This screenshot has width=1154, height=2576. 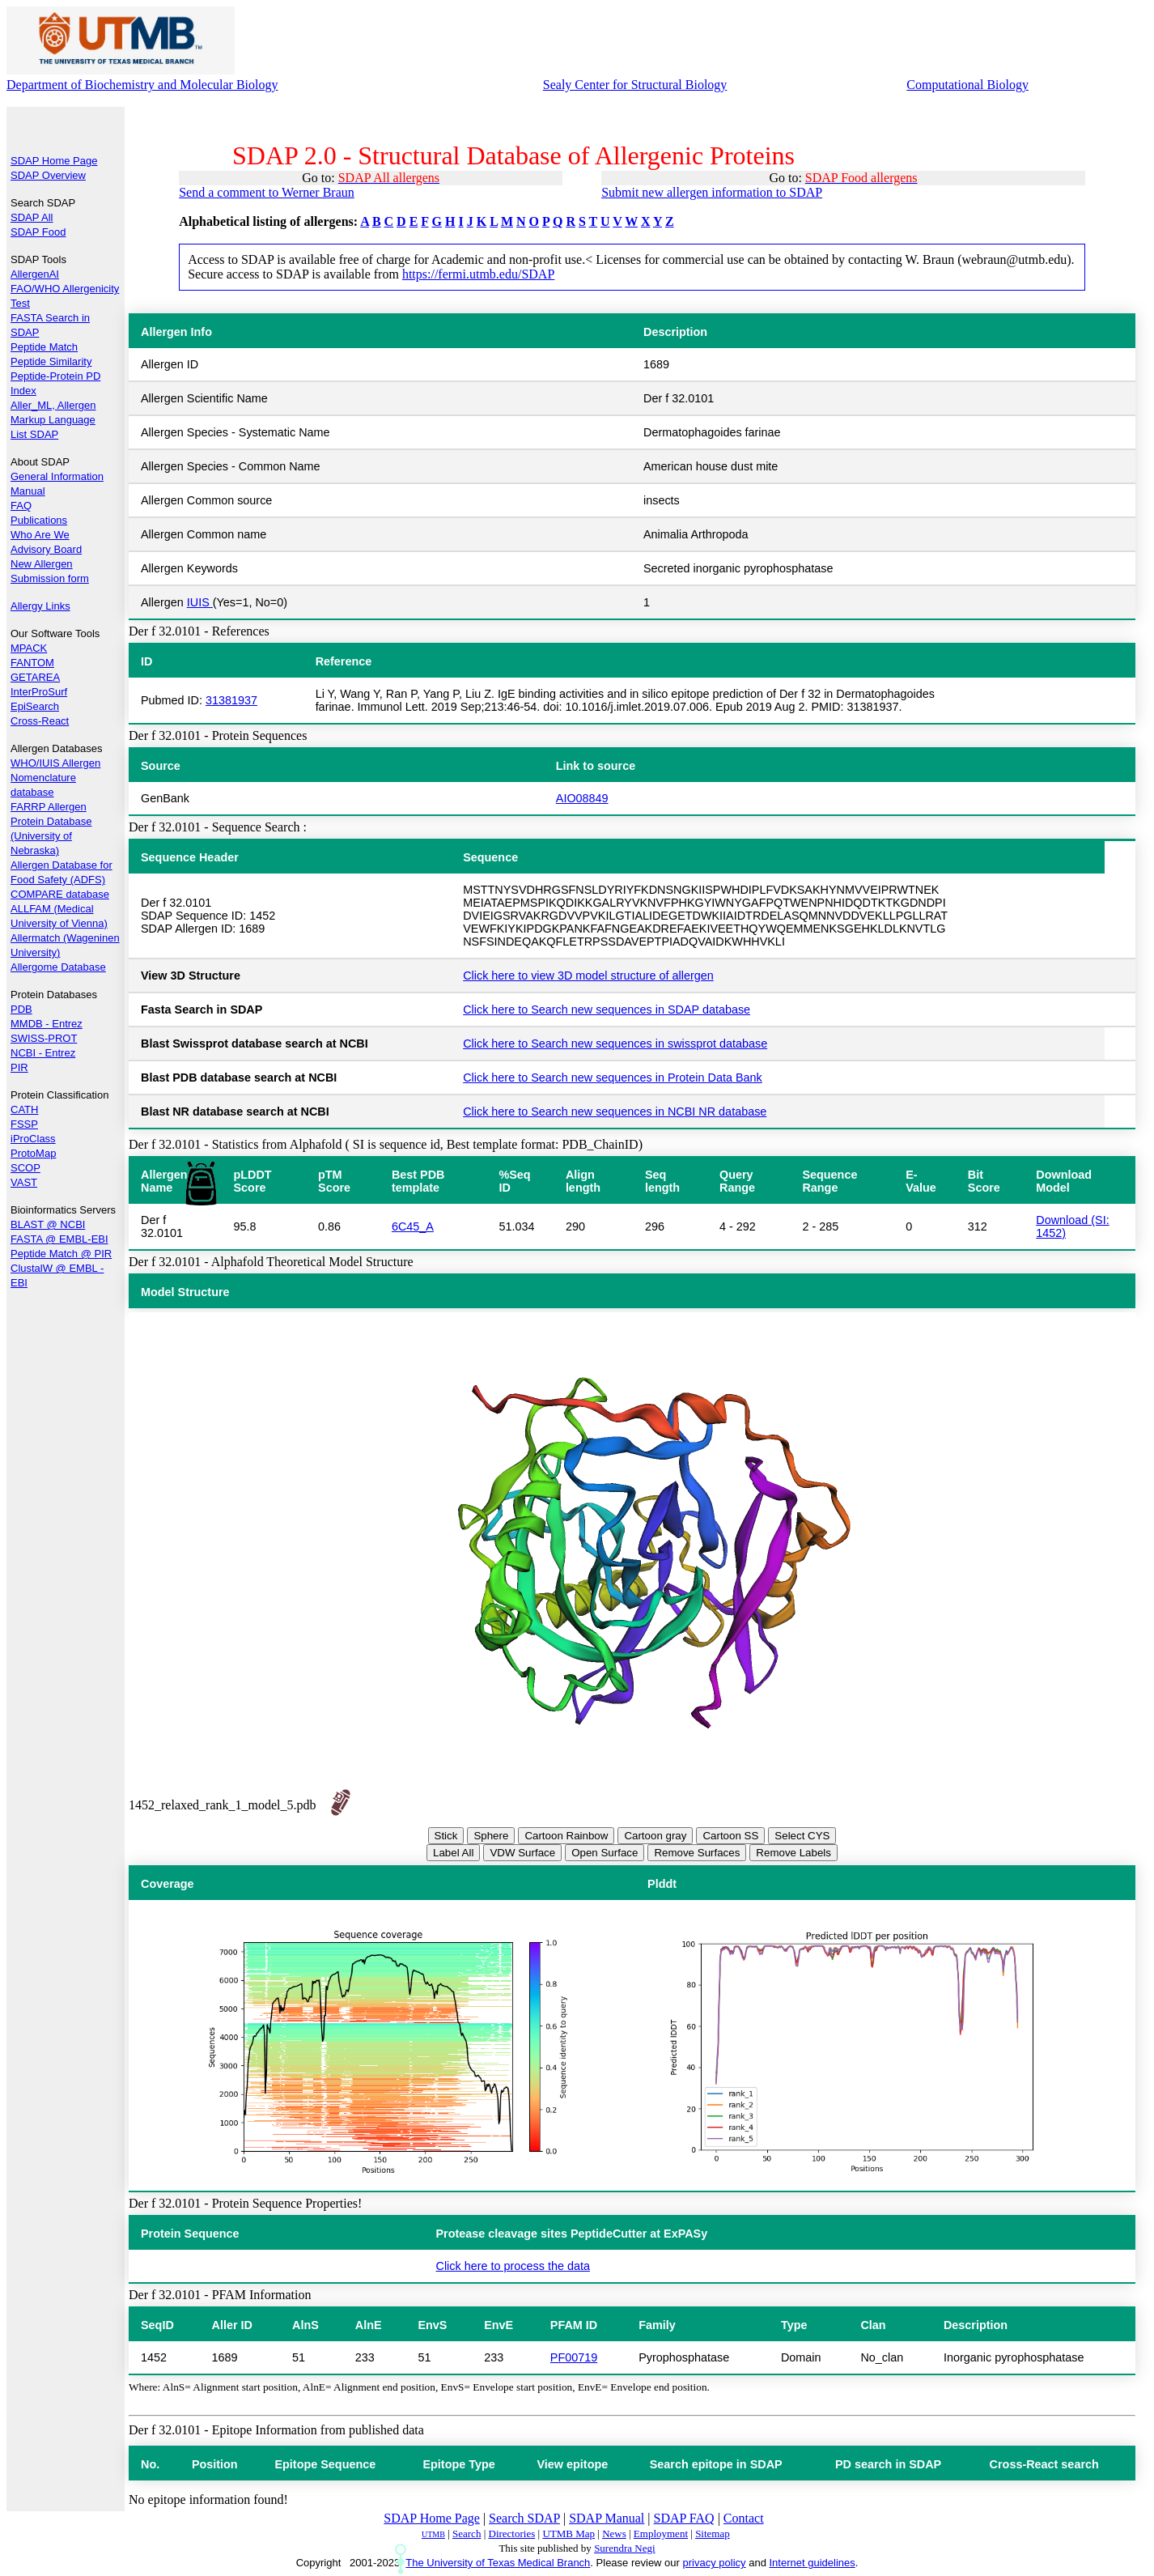 What do you see at coordinates (401, 2559) in the screenshot?
I see `indicates a nodular or clustered data structure` at bounding box center [401, 2559].